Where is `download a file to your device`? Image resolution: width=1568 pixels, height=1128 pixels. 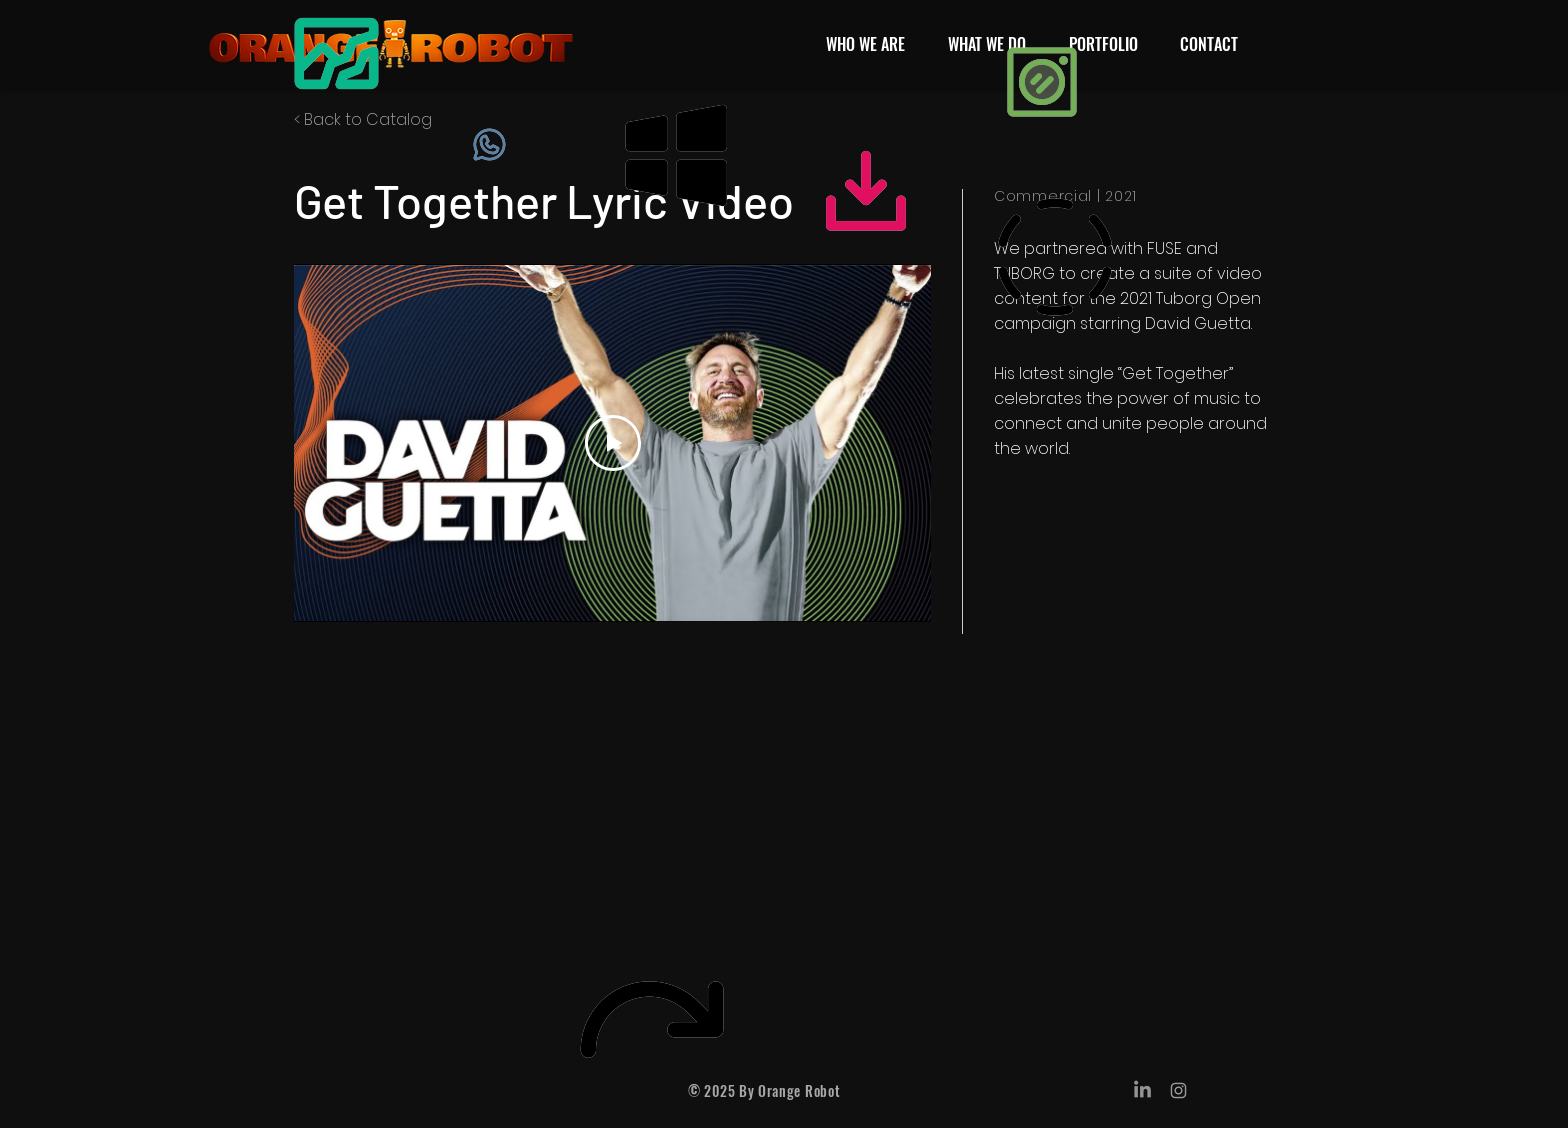 download a file to your device is located at coordinates (866, 194).